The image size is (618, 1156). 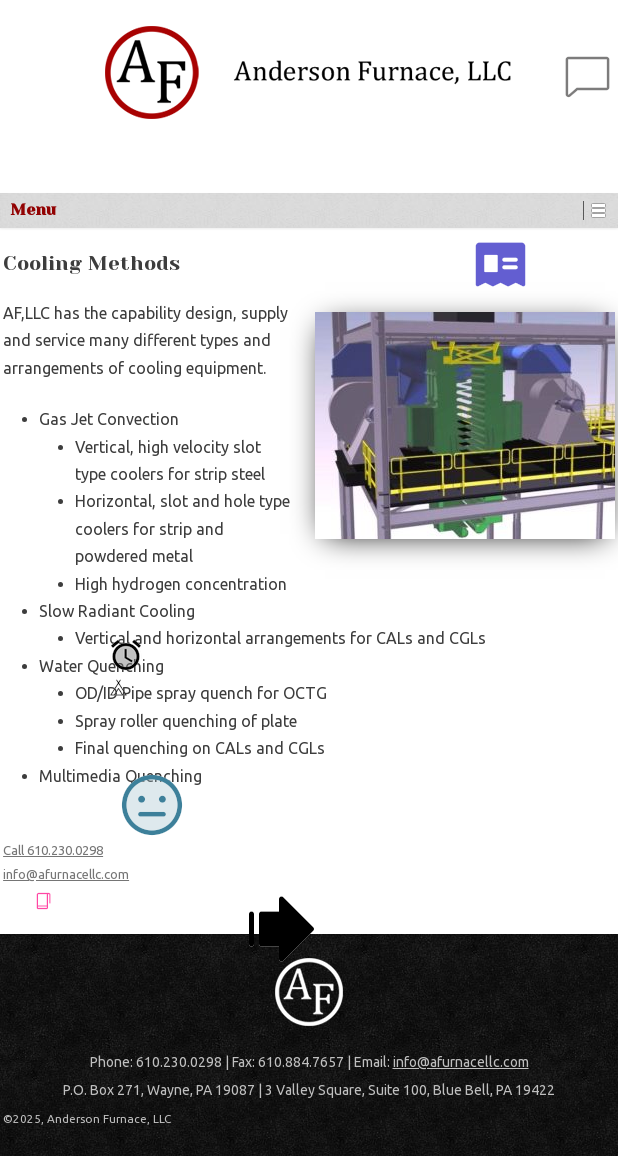 I want to click on rate experience as neutral or average, so click(x=152, y=805).